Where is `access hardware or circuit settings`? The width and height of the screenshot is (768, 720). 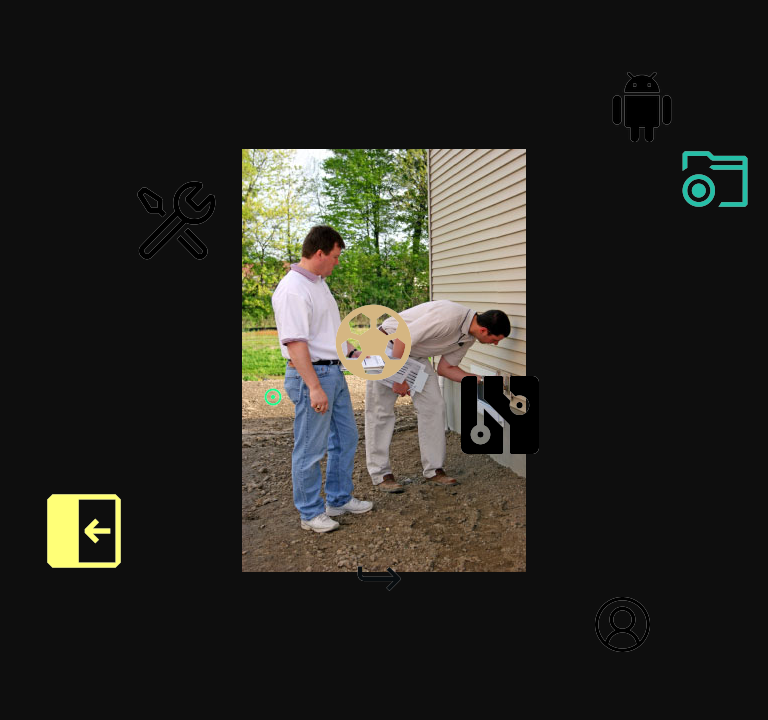
access hardware or circuit settings is located at coordinates (500, 415).